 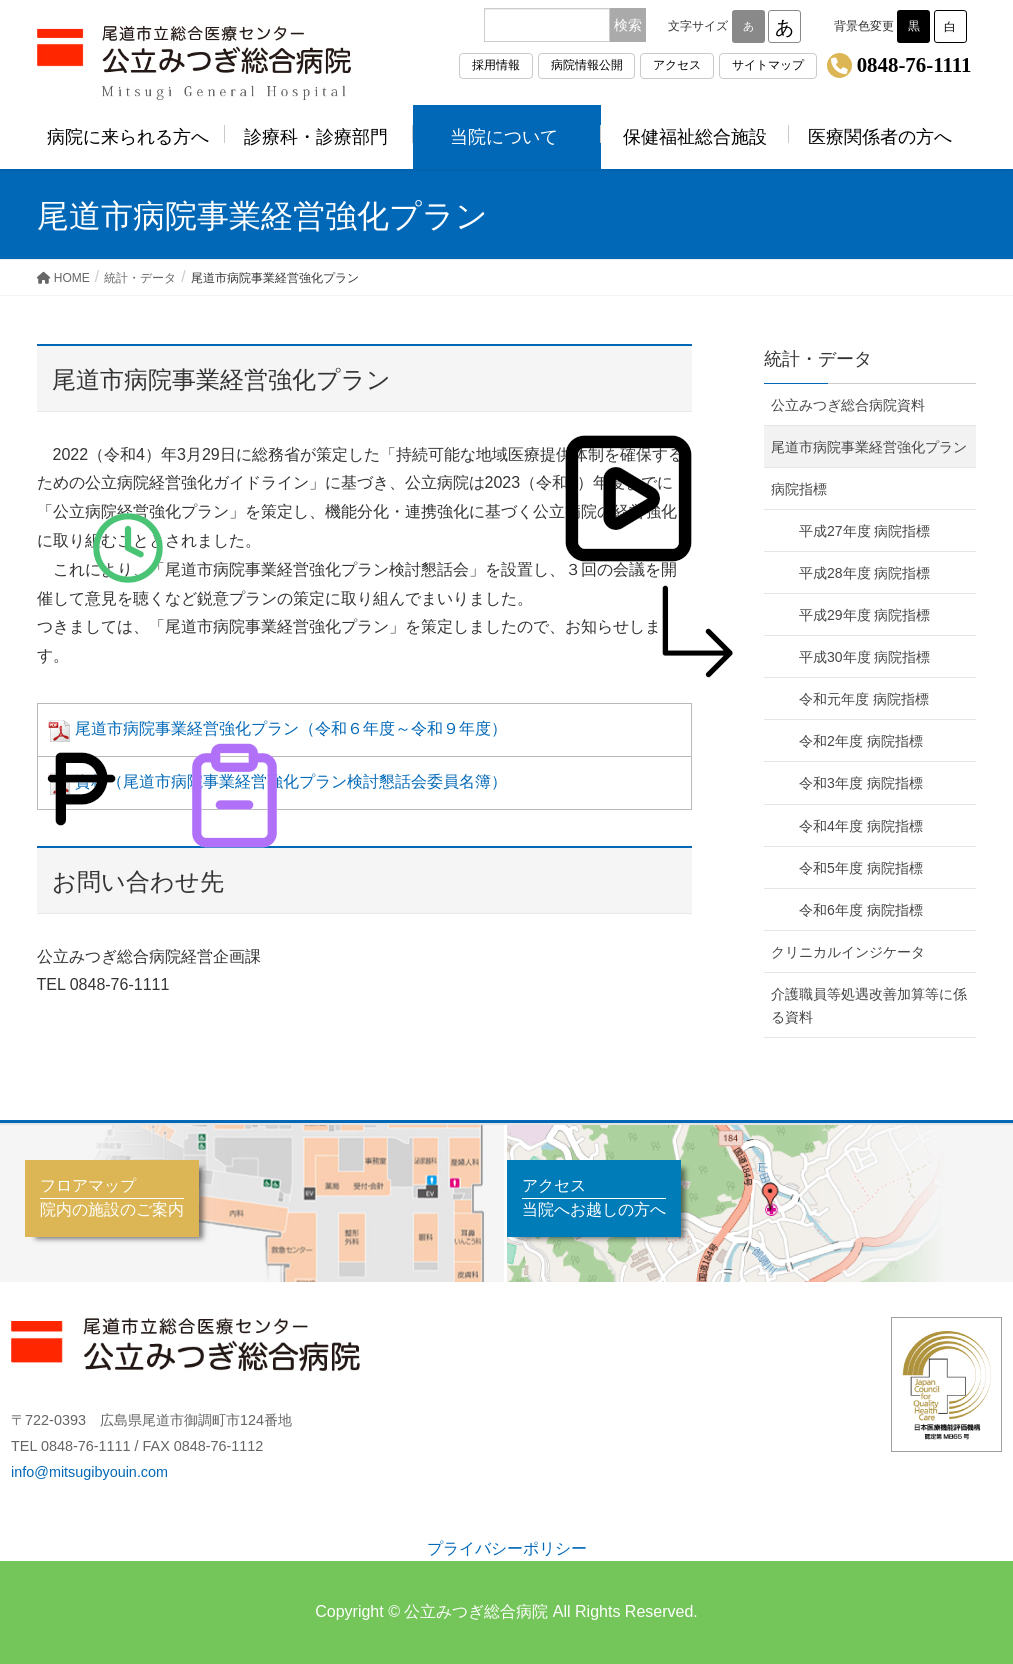 I want to click on view current time, so click(x=128, y=548).